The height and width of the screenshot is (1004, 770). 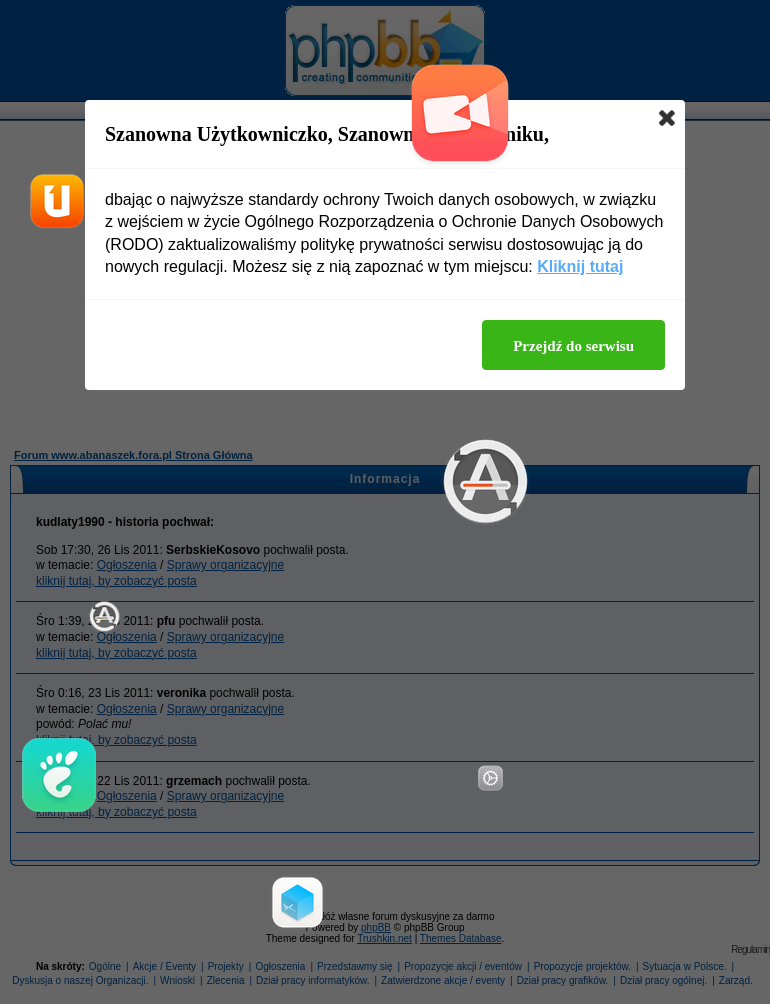 I want to click on open ubuntu one cloud storage app, so click(x=57, y=201).